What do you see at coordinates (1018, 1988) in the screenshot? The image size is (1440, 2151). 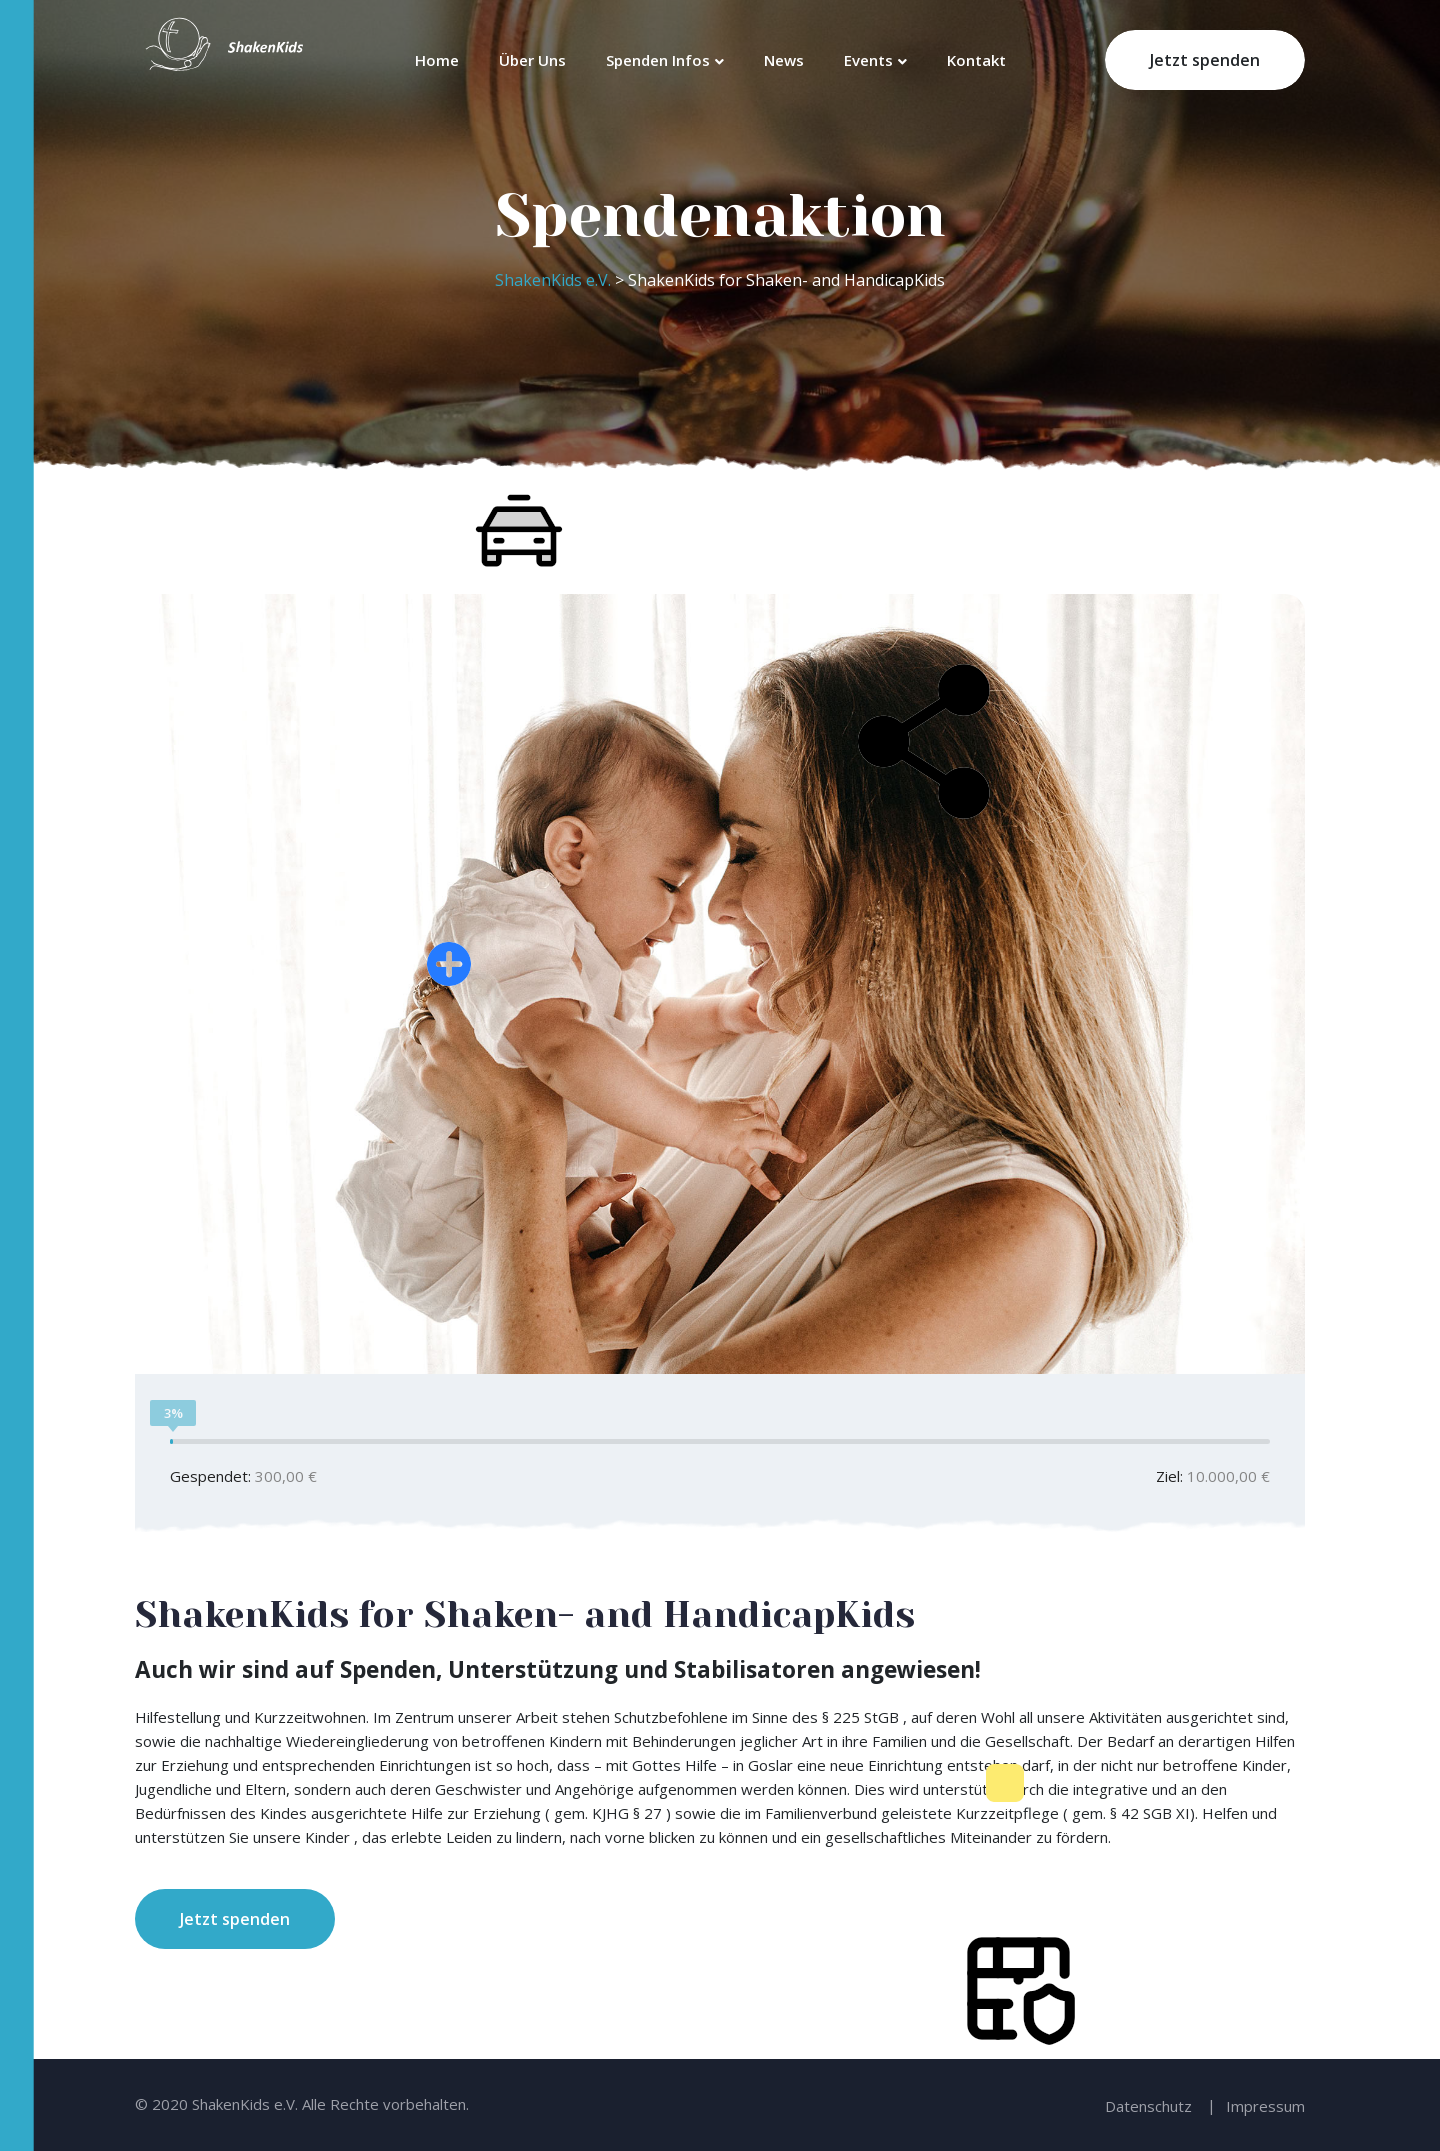 I see `enable firewall protection` at bounding box center [1018, 1988].